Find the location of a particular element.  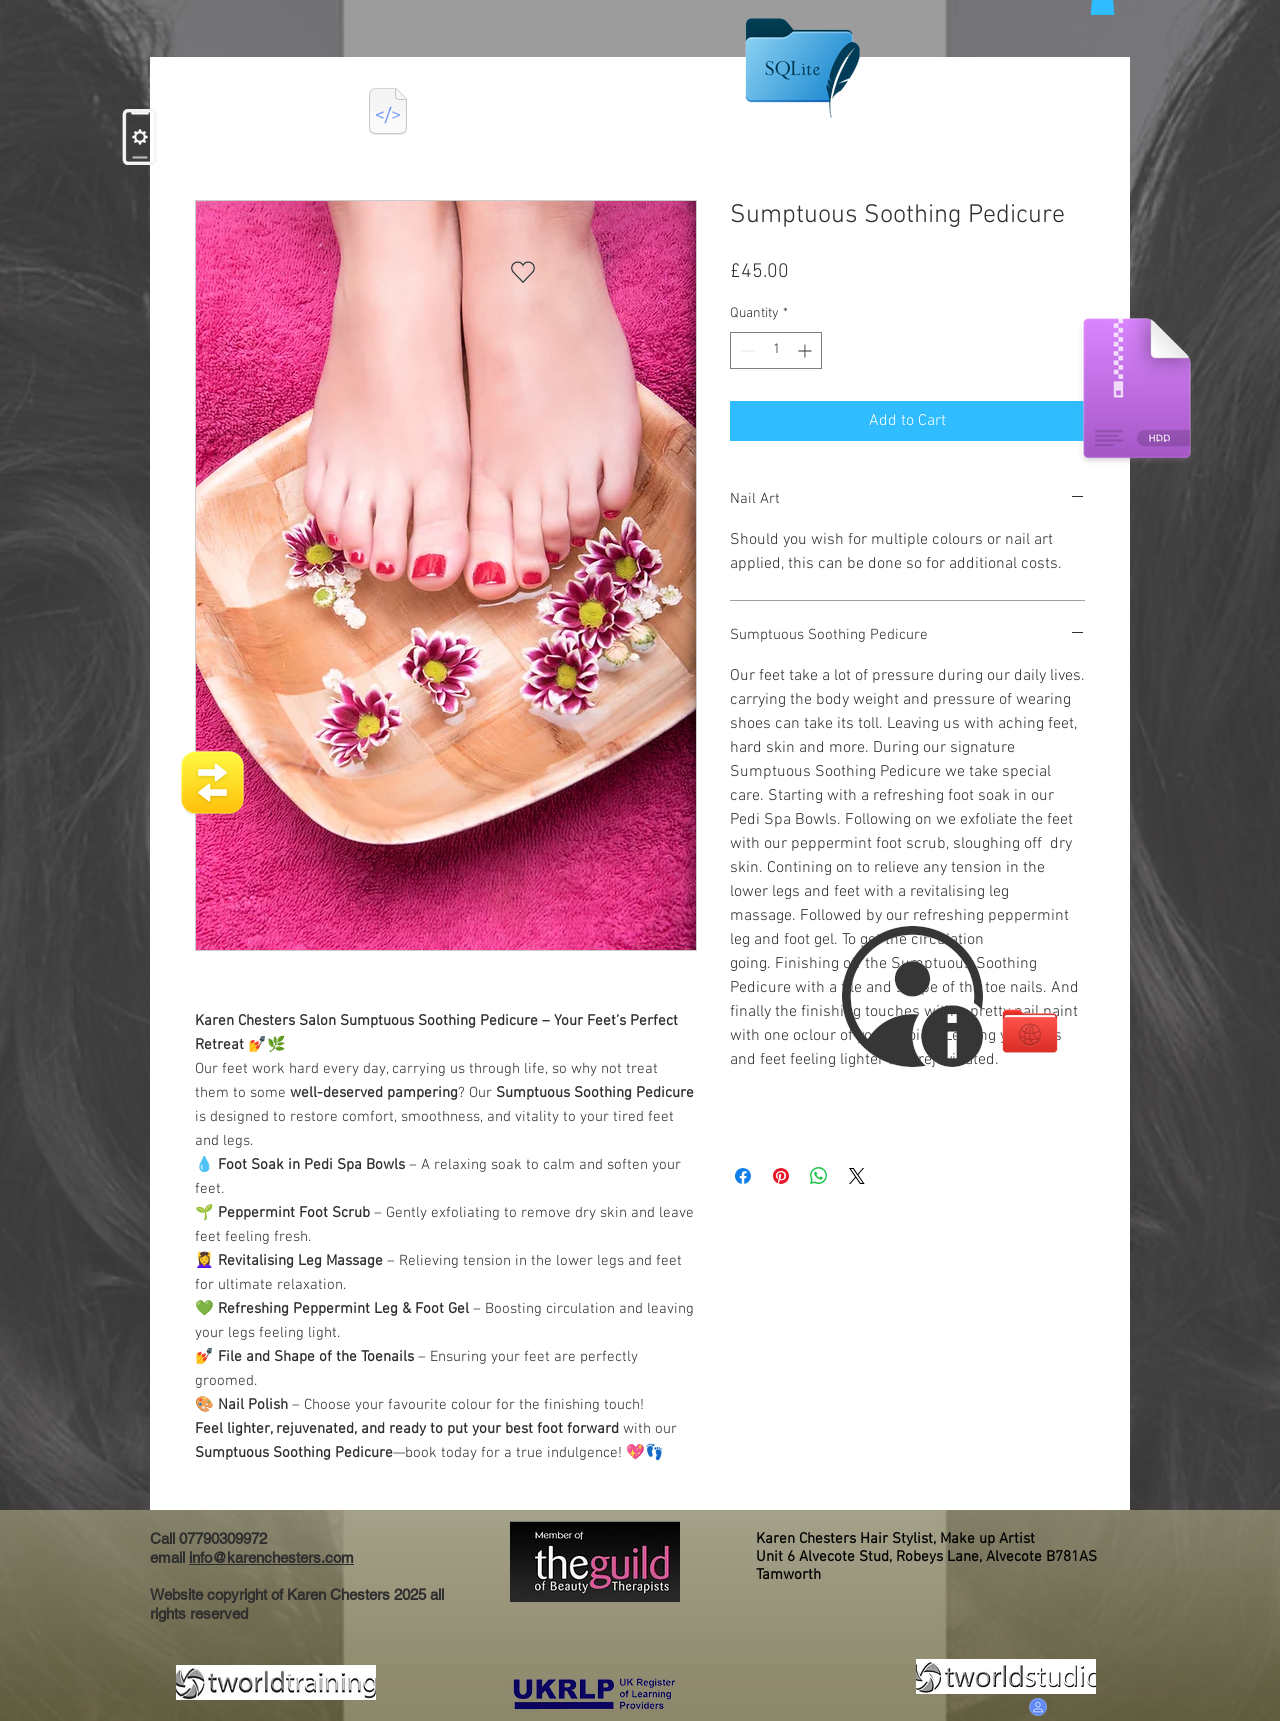

folder containing html or web files is located at coordinates (1030, 1031).